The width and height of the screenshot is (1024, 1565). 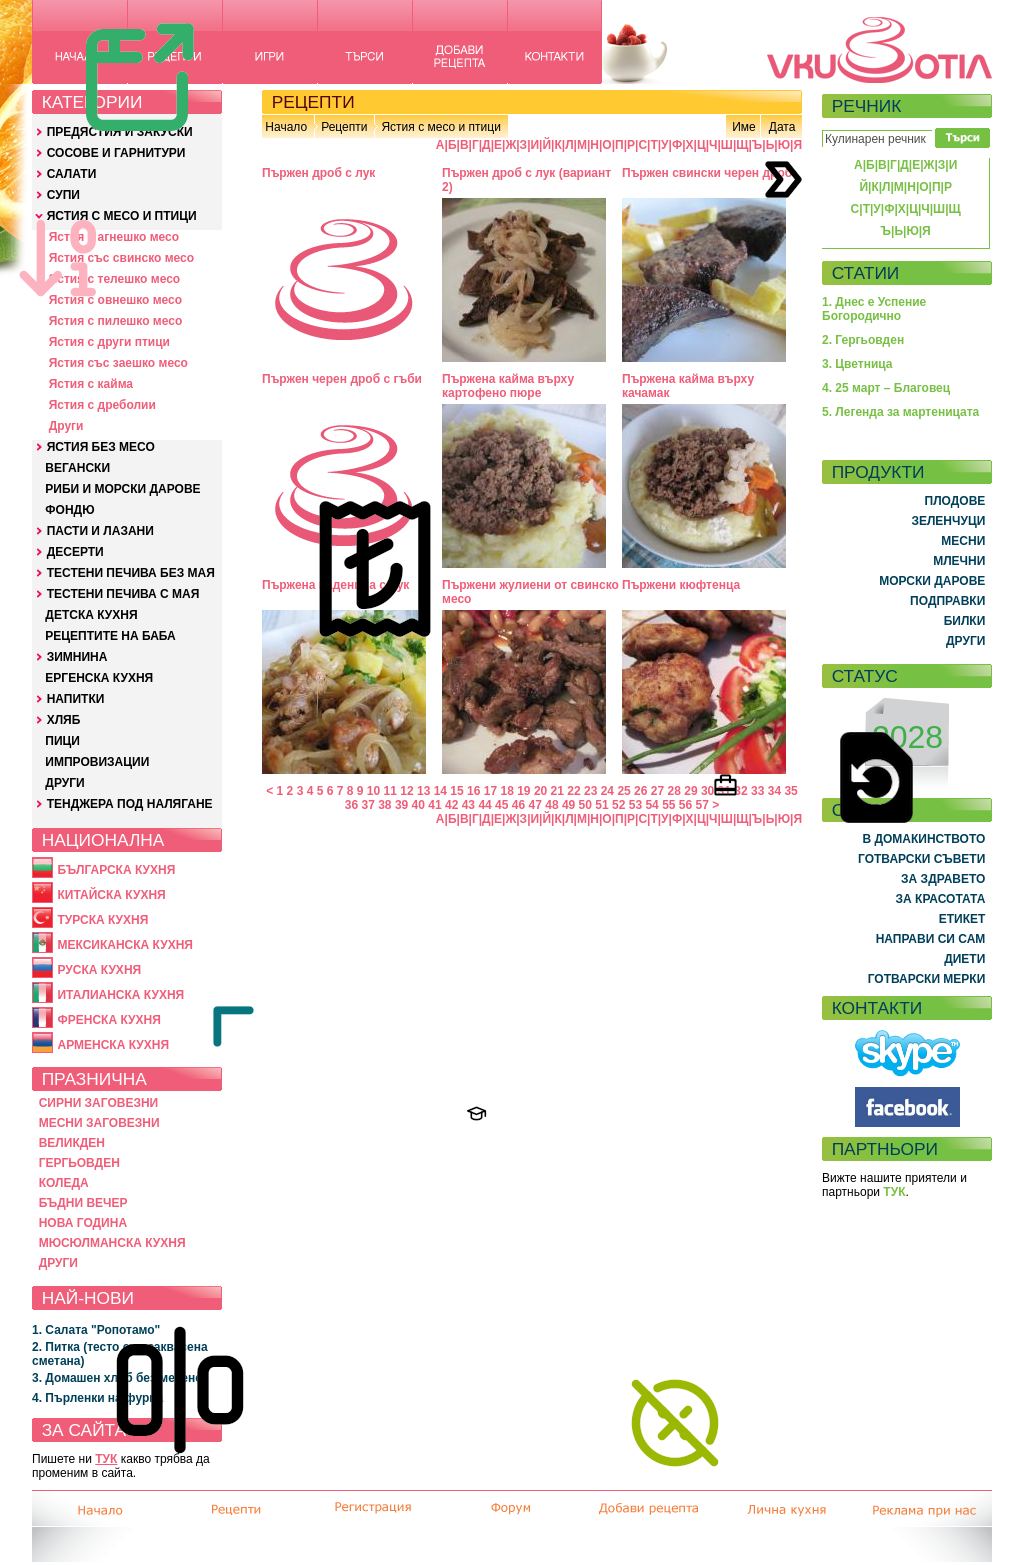 I want to click on restore a previous version of a document, so click(x=876, y=777).